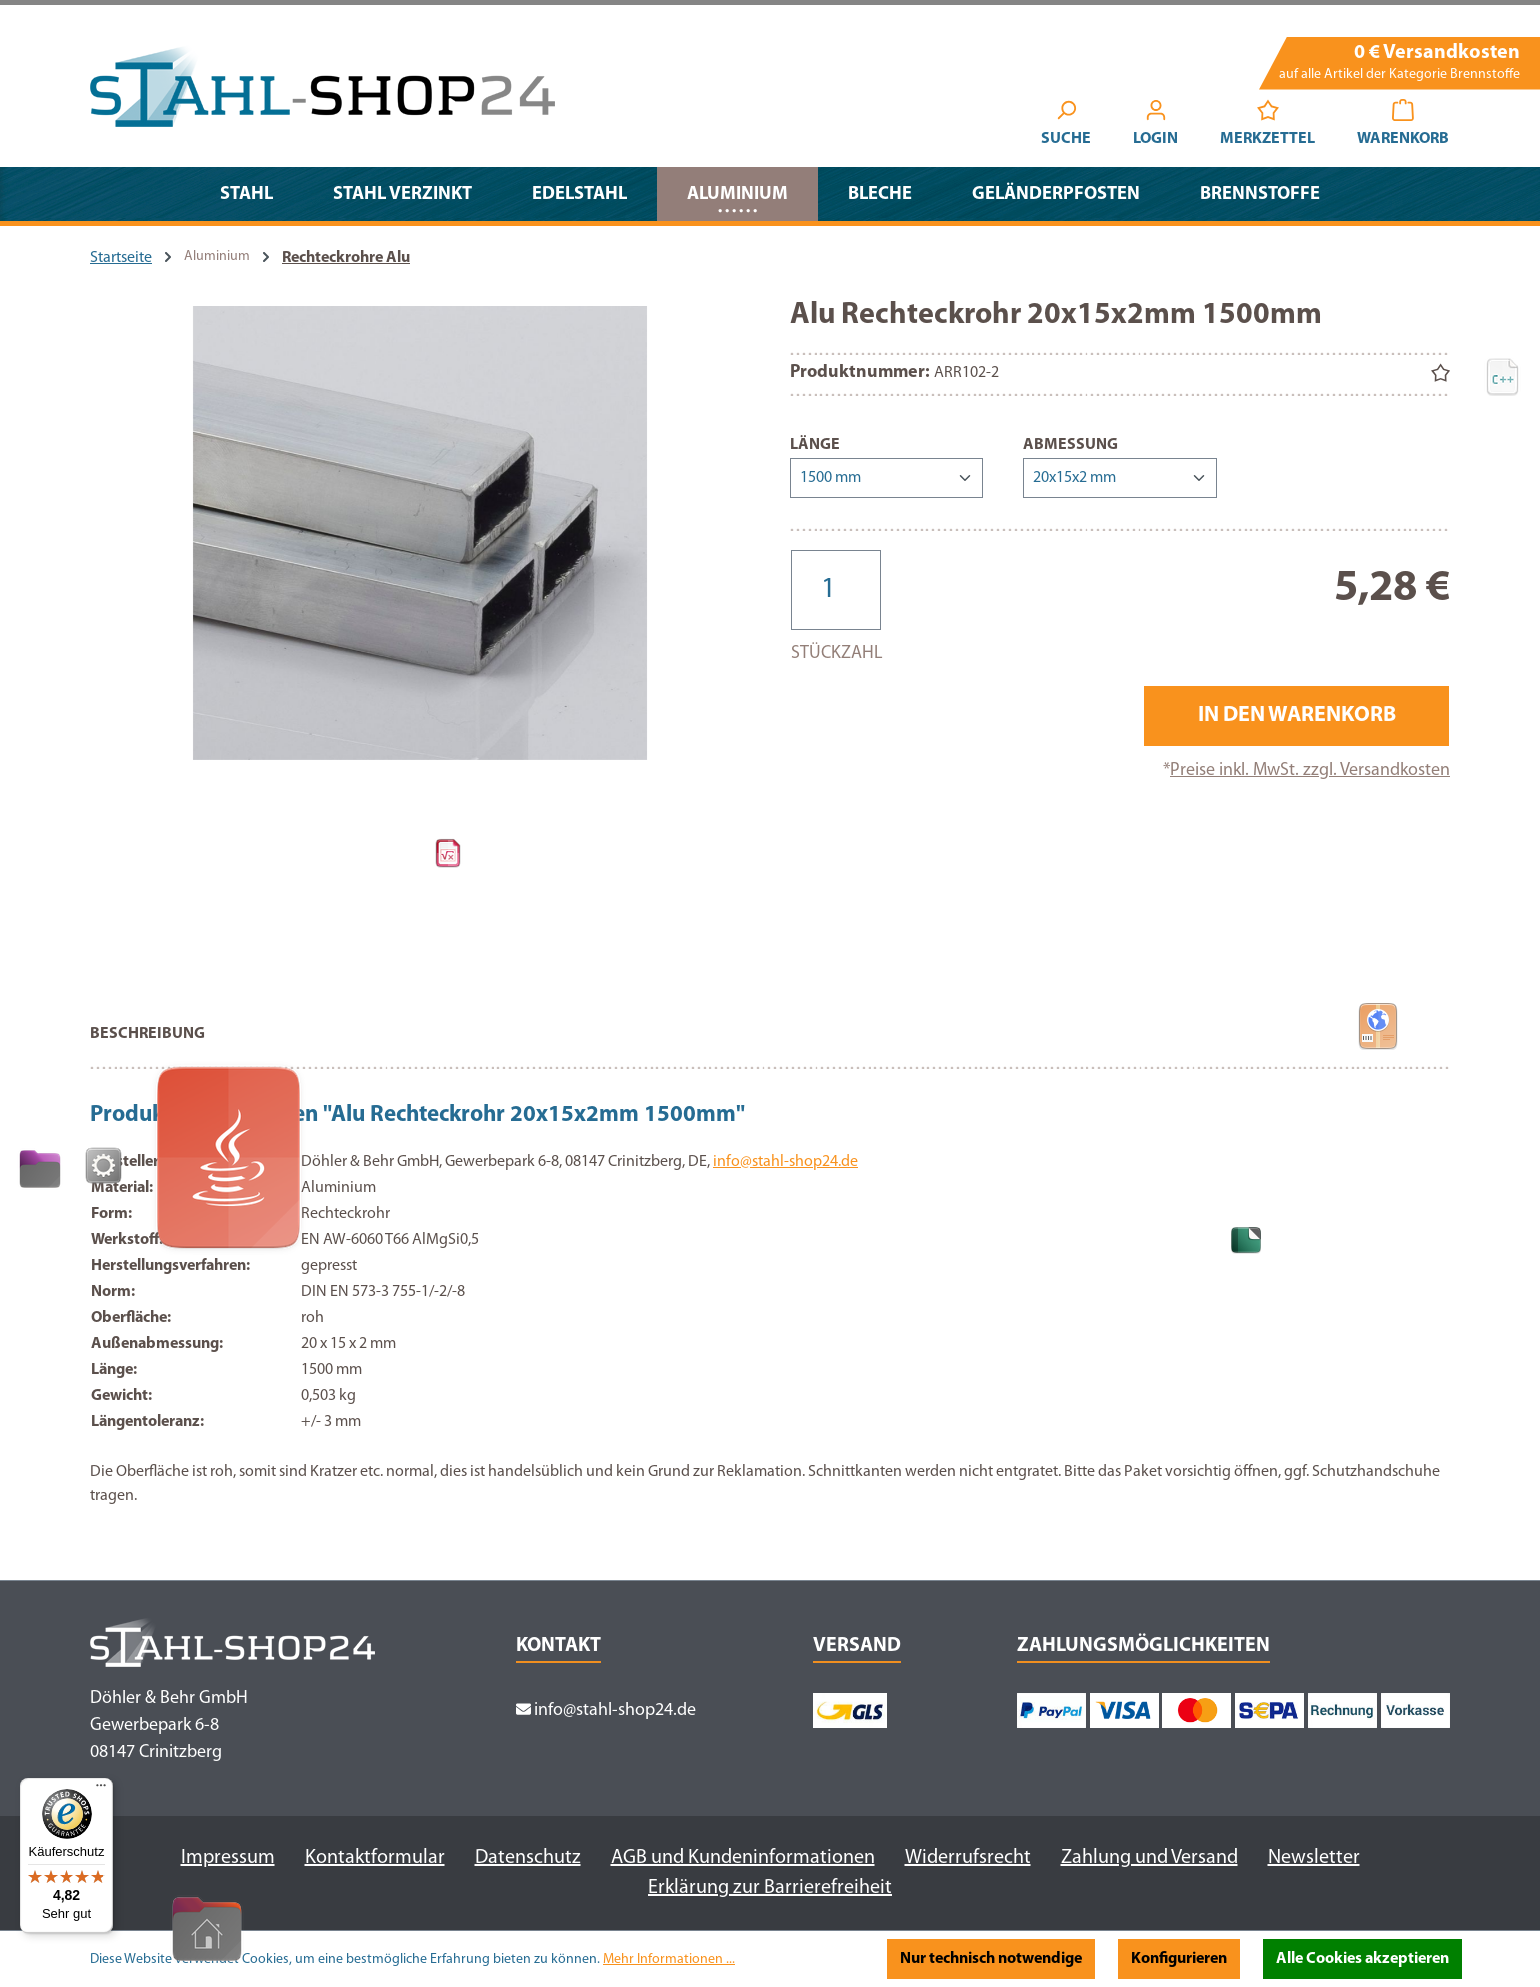  I want to click on a C++ source code file, so click(1502, 376).